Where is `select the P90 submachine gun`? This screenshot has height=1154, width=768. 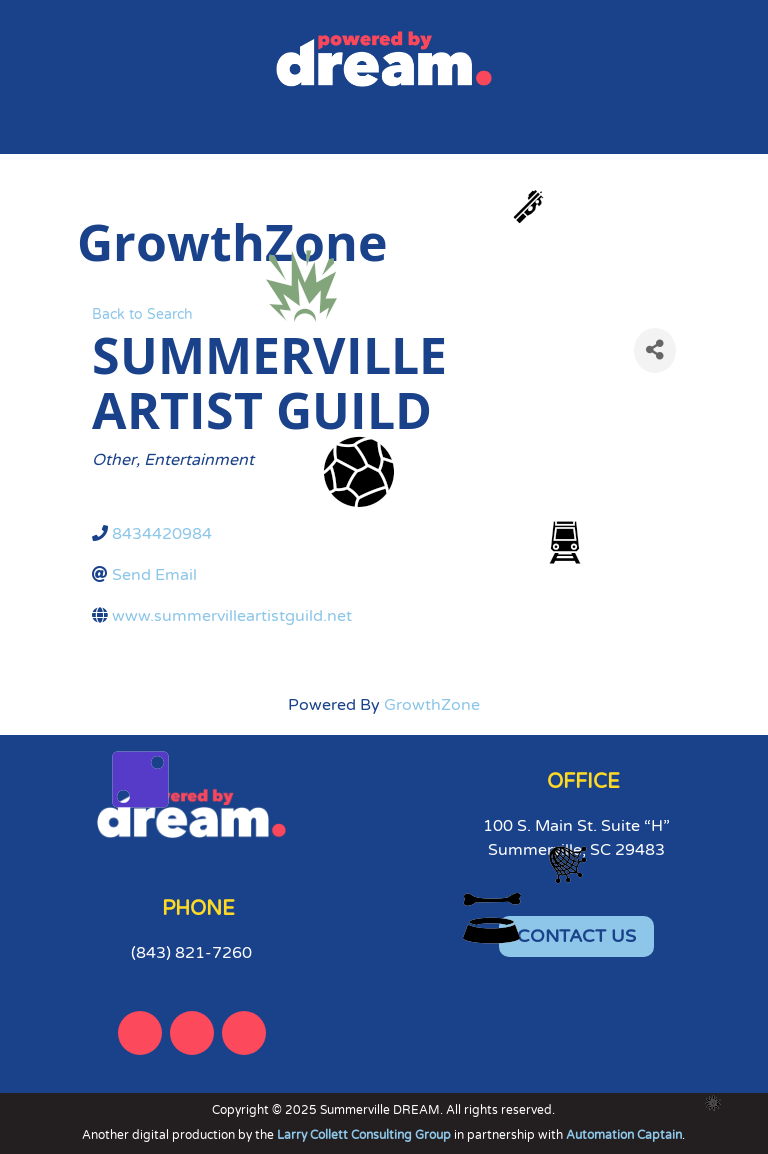 select the P90 submachine gun is located at coordinates (528, 206).